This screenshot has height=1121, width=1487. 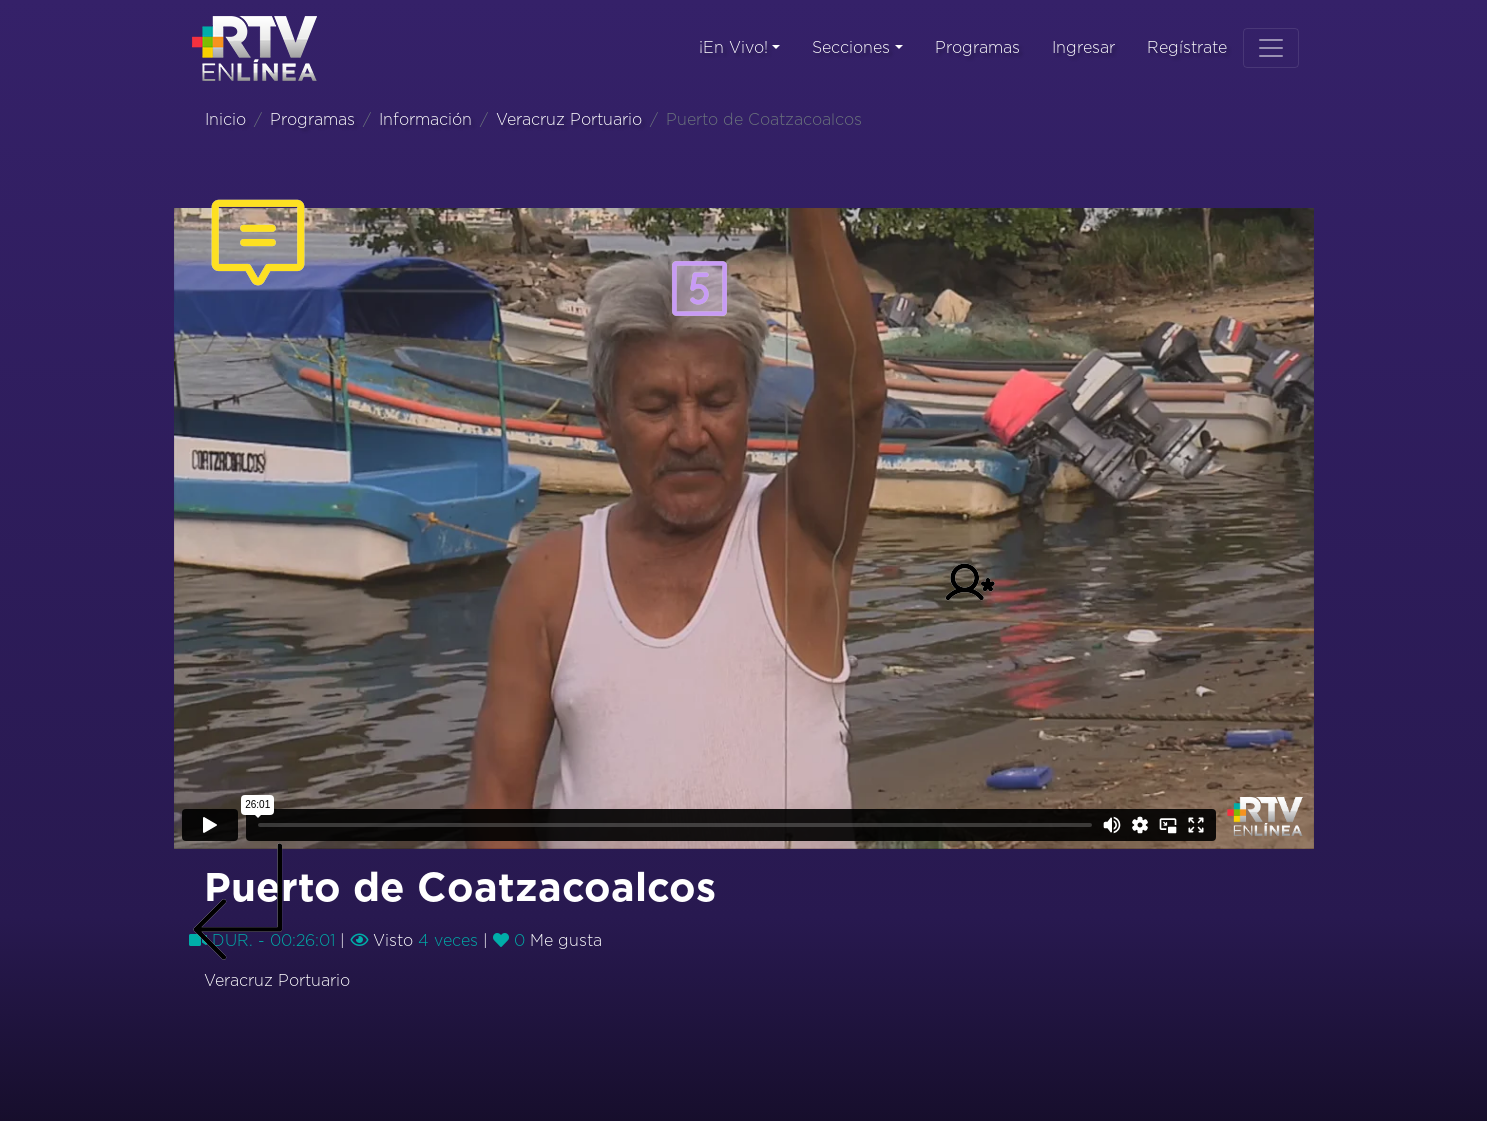 What do you see at coordinates (258, 239) in the screenshot?
I see `open chat or messaging` at bounding box center [258, 239].